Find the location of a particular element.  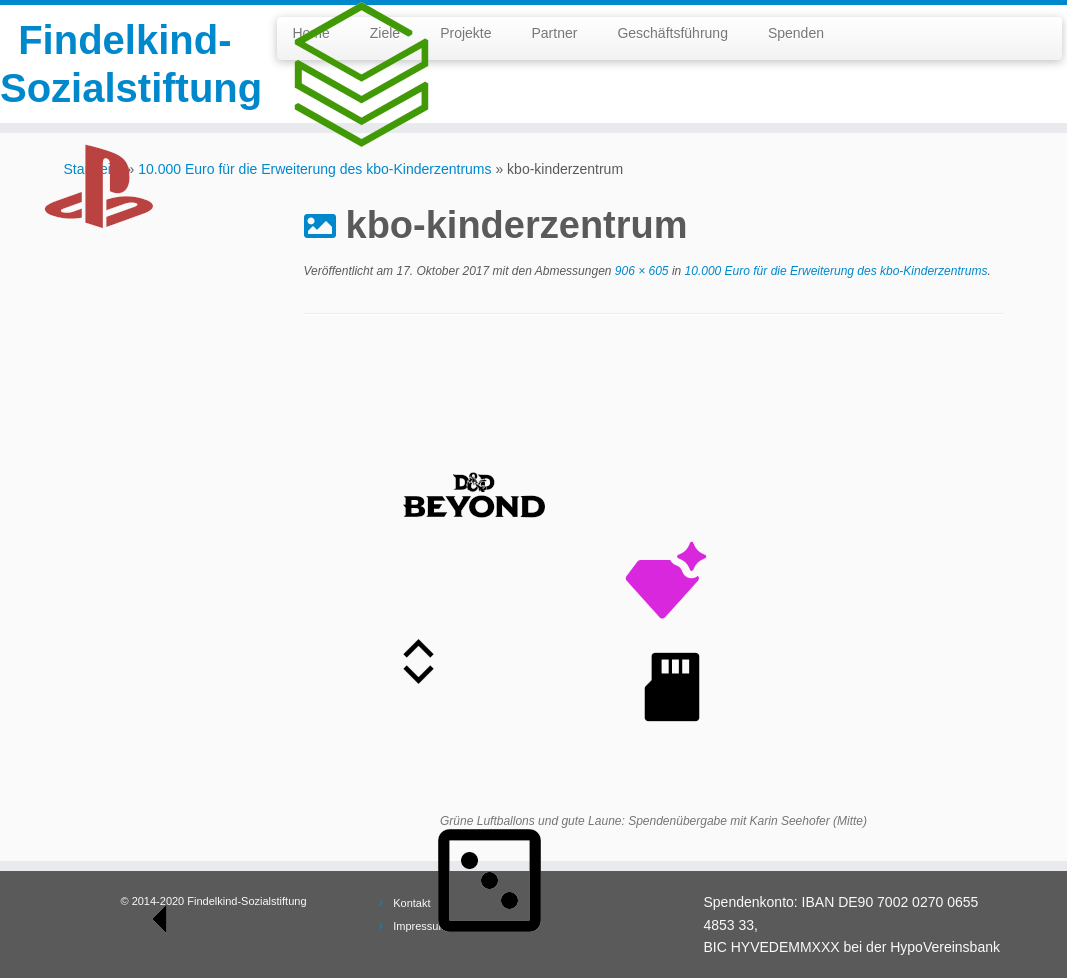

navigate to the previous item is located at coordinates (163, 919).